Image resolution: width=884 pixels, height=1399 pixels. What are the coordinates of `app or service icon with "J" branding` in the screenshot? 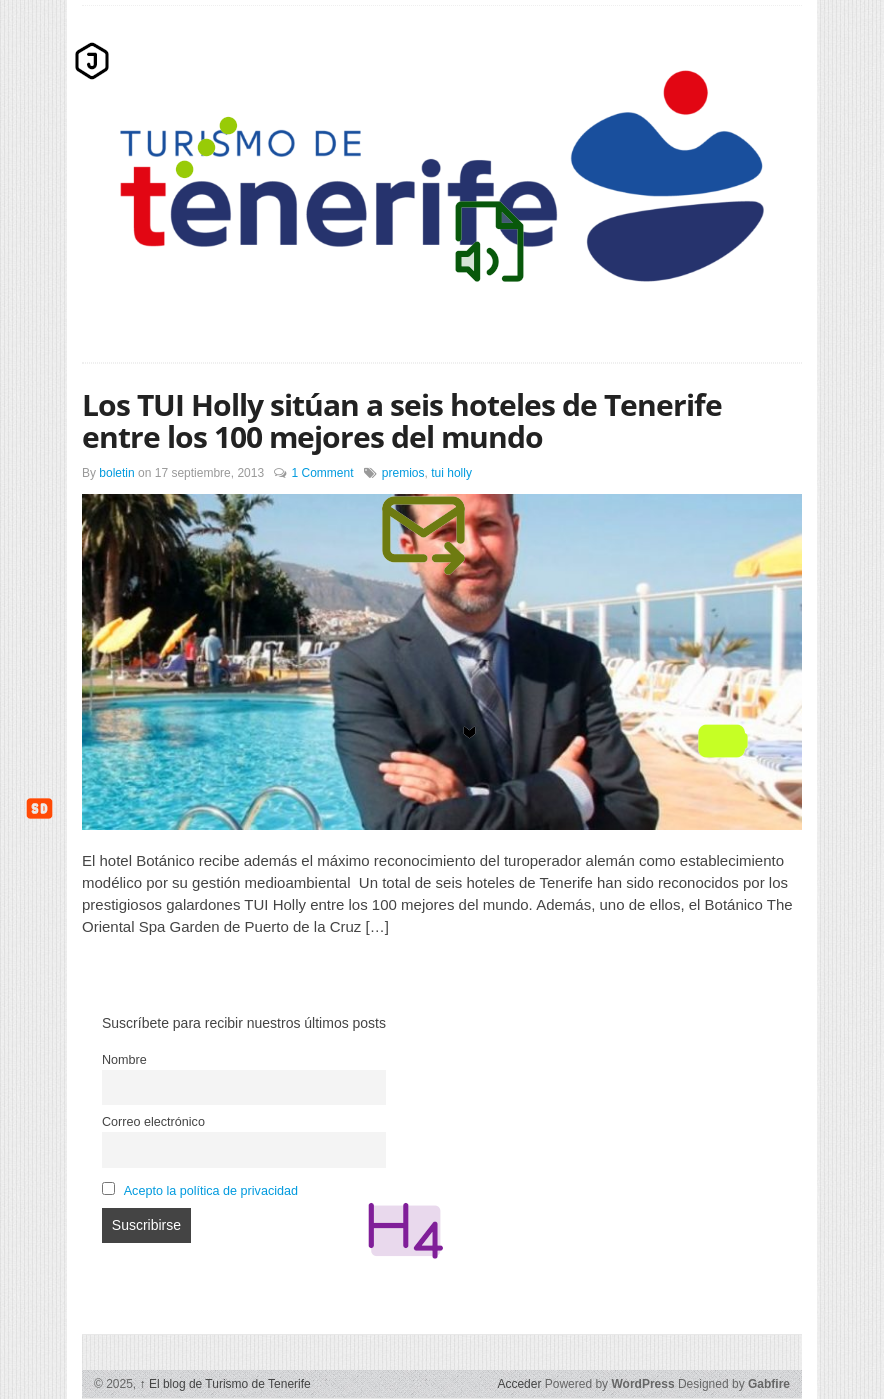 It's located at (92, 61).